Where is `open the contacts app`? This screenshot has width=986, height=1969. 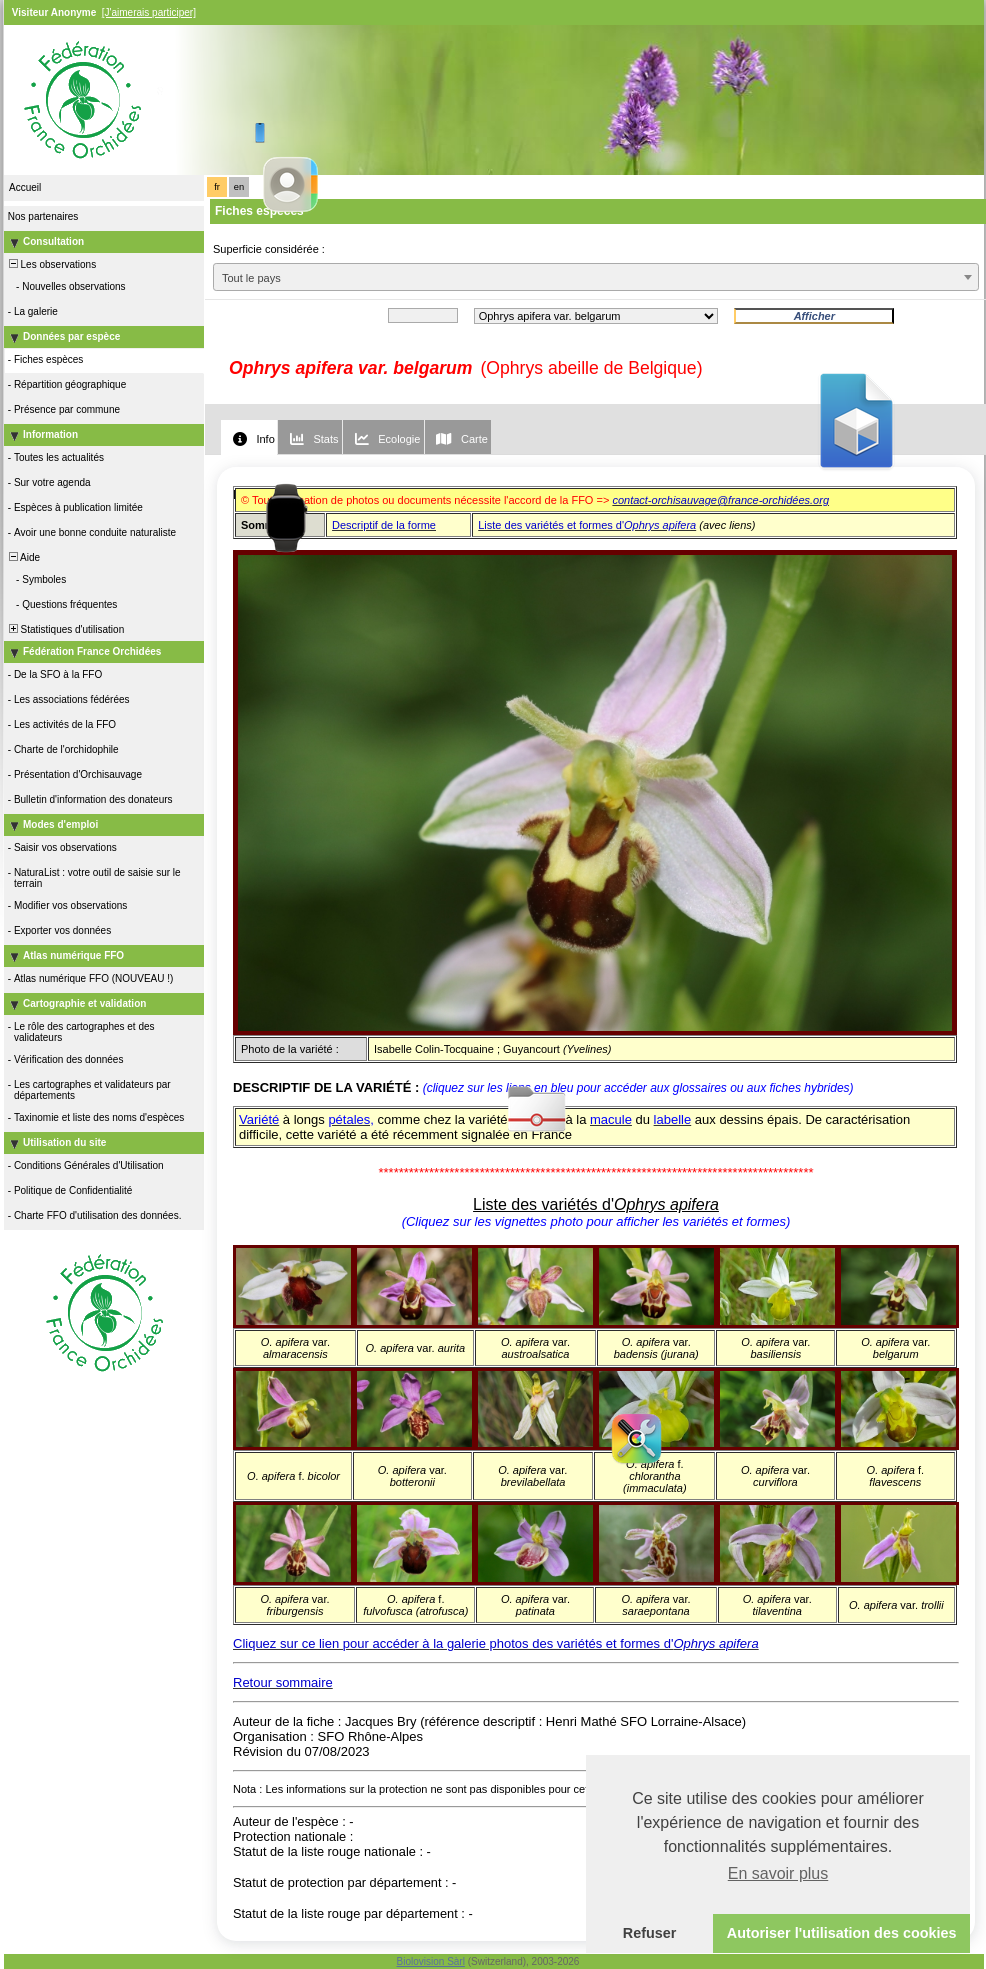
open the contacts app is located at coordinates (290, 184).